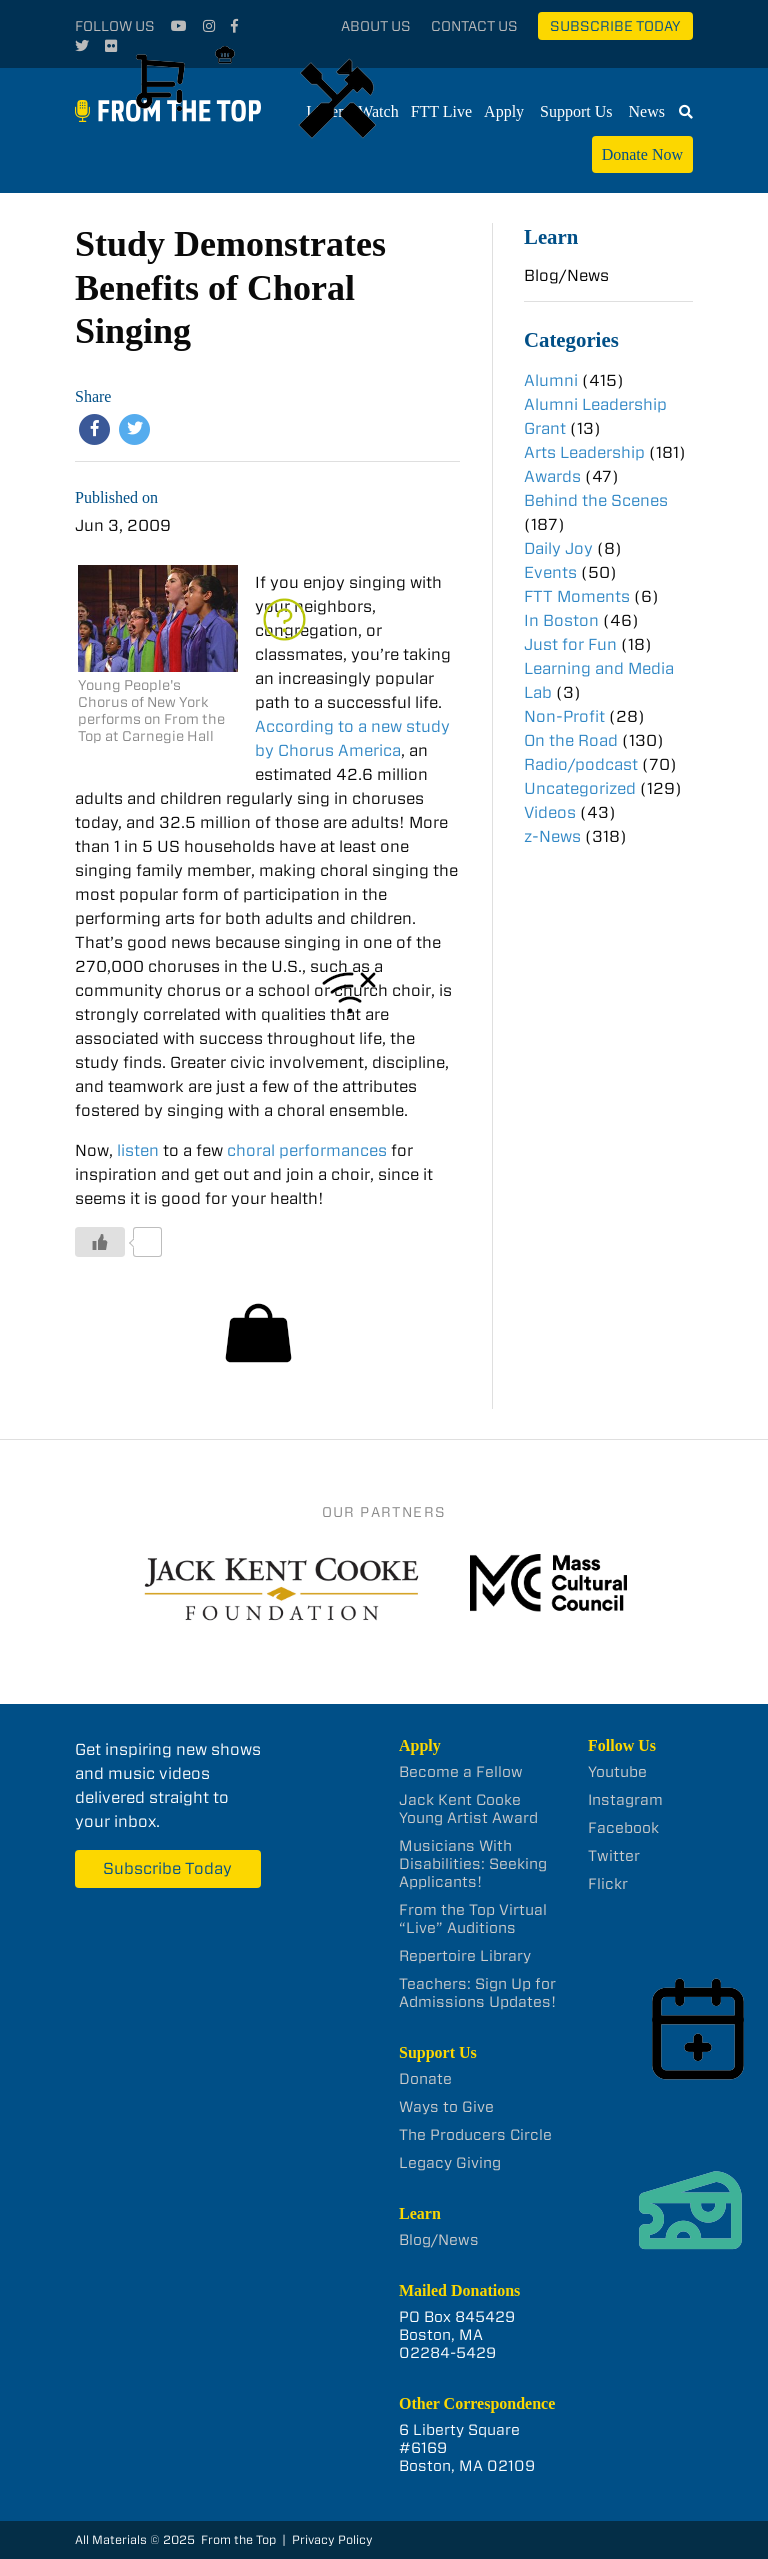 Image resolution: width=768 pixels, height=2559 pixels. I want to click on indicates dairy or cheese product category, so click(690, 2215).